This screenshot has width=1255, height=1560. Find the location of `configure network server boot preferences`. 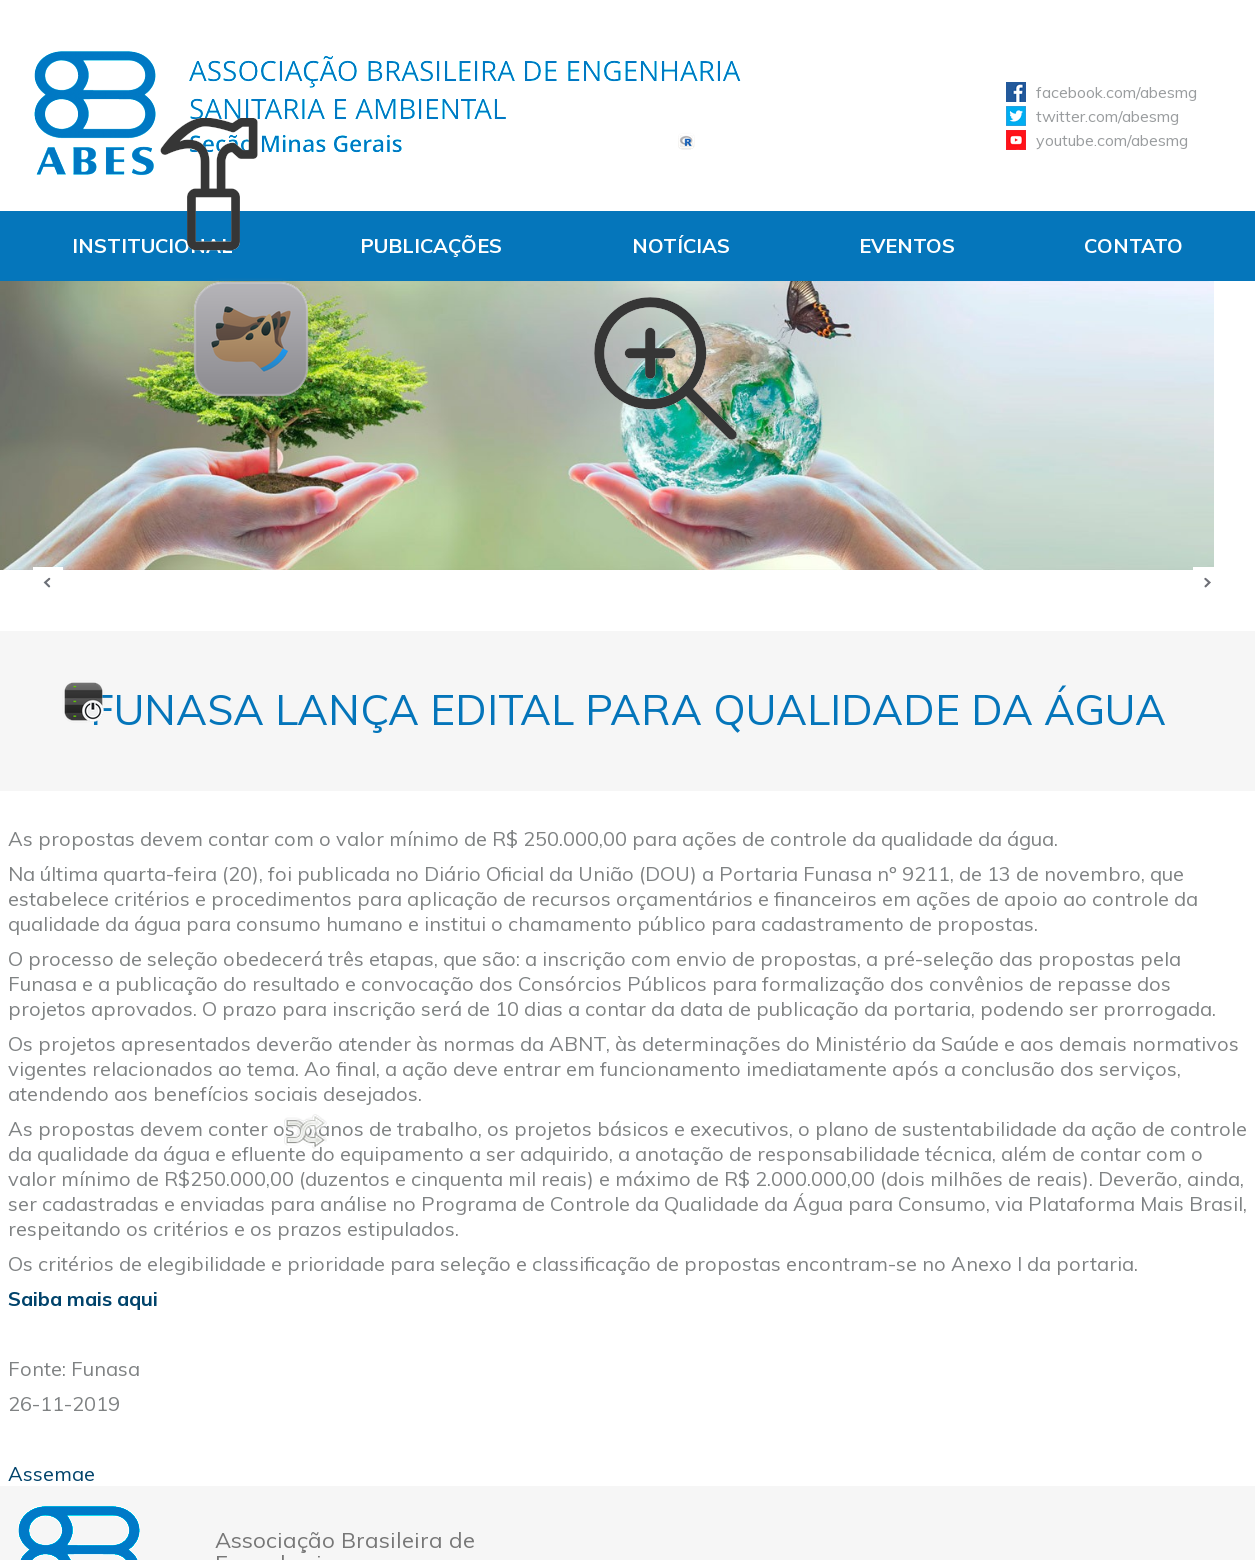

configure network server boot preferences is located at coordinates (83, 701).